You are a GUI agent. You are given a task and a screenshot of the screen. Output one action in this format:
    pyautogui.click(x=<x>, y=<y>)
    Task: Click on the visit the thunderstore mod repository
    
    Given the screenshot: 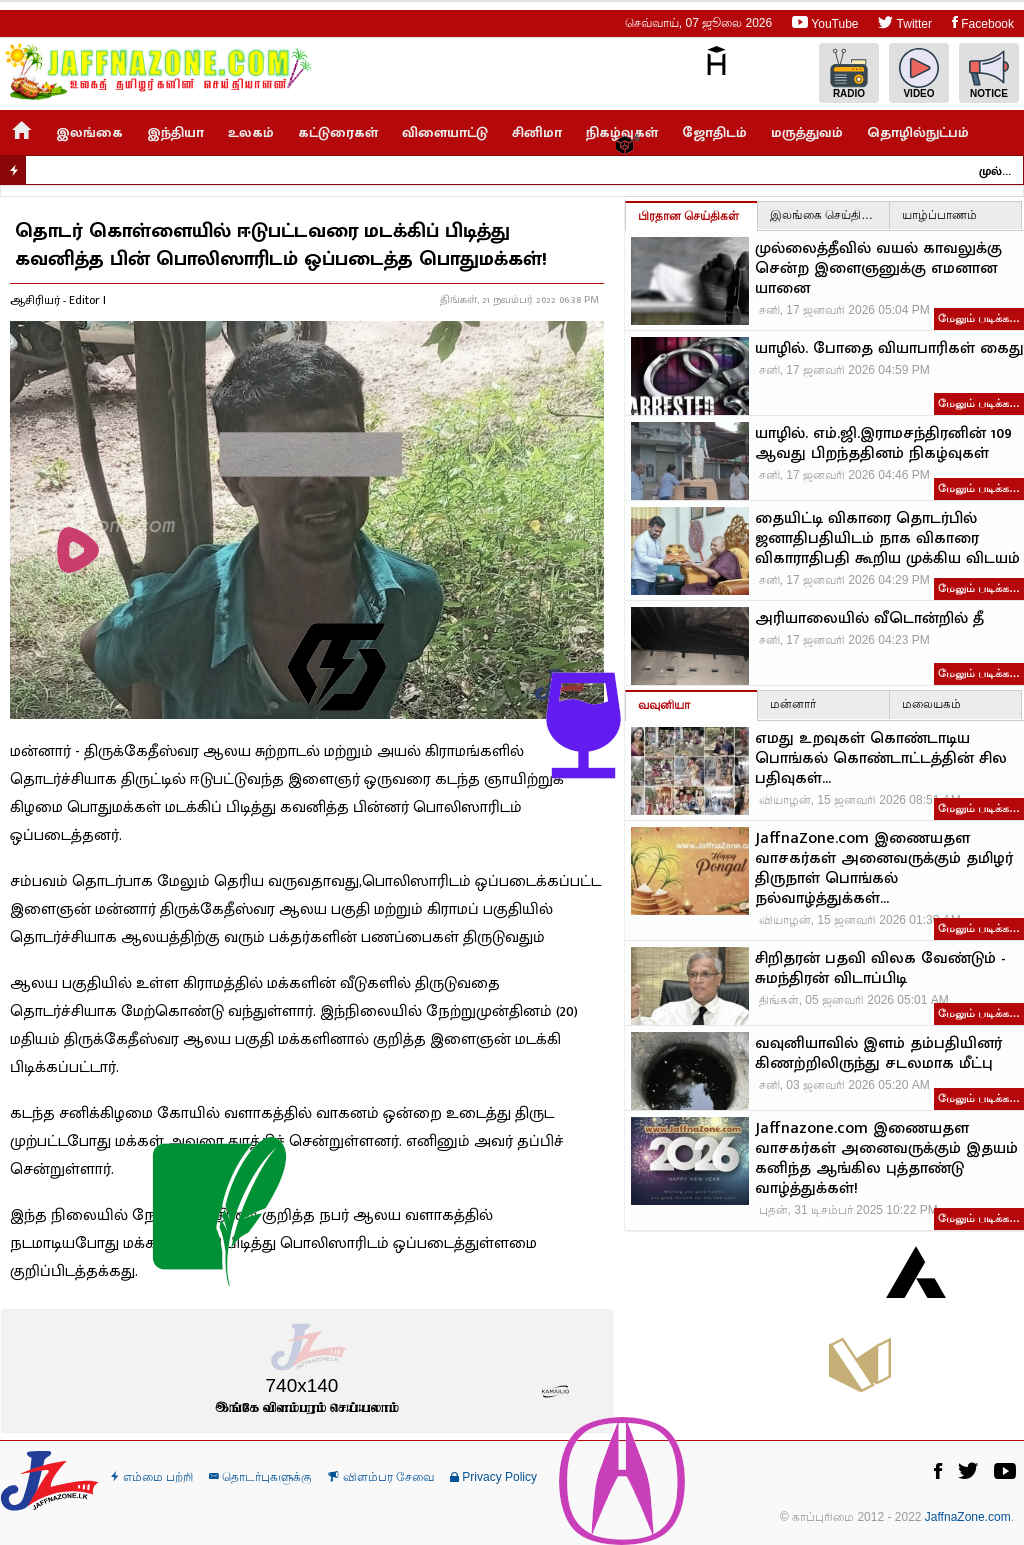 What is the action you would take?
    pyautogui.click(x=337, y=667)
    